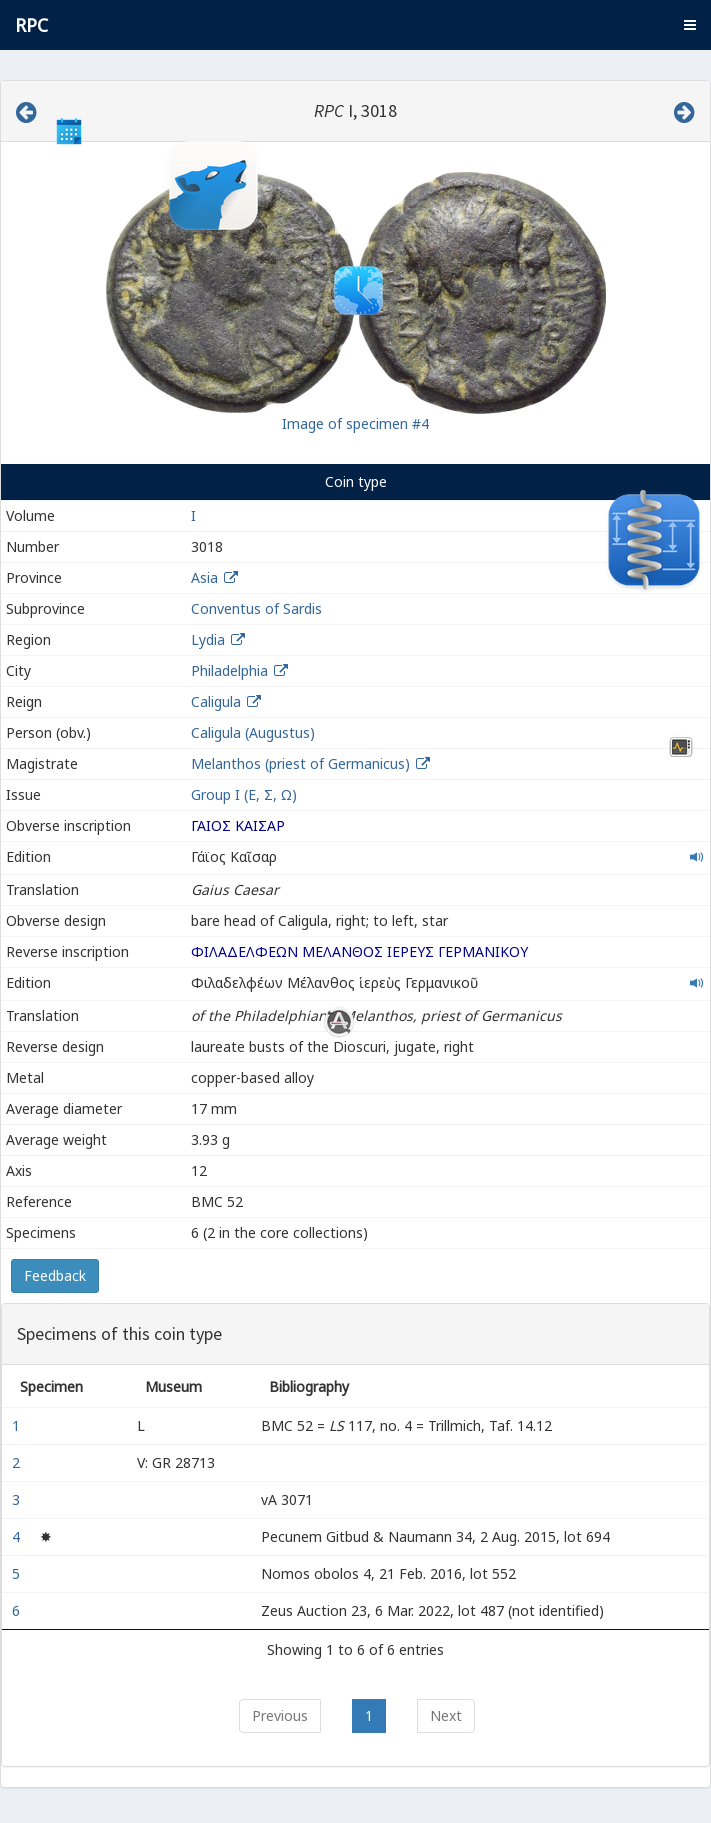  What do you see at coordinates (213, 185) in the screenshot?
I see `open amarok music player` at bounding box center [213, 185].